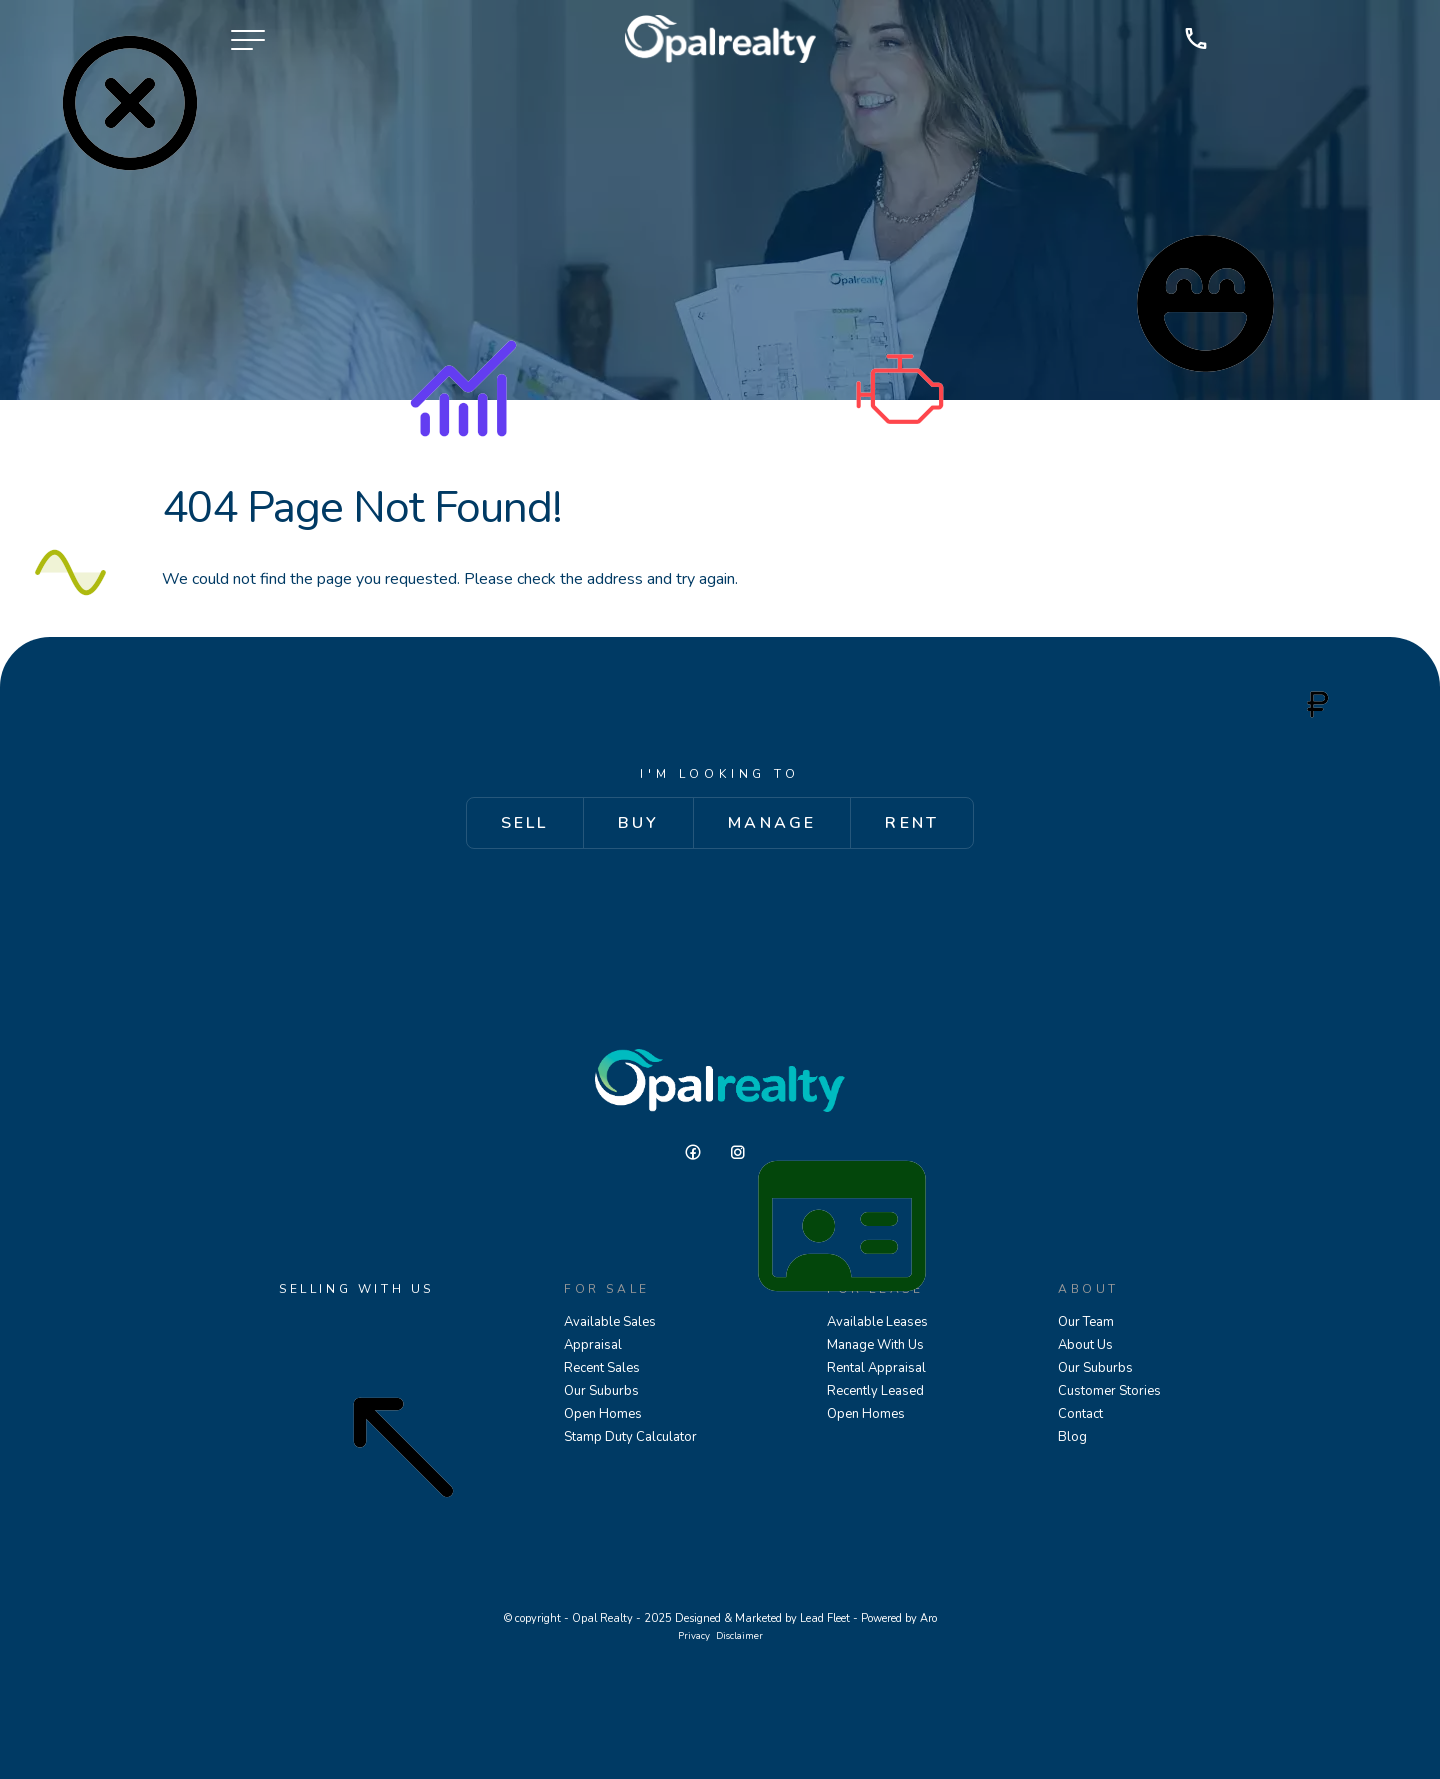  Describe the element at coordinates (463, 388) in the screenshot. I see `view analytics and performance trends` at that location.